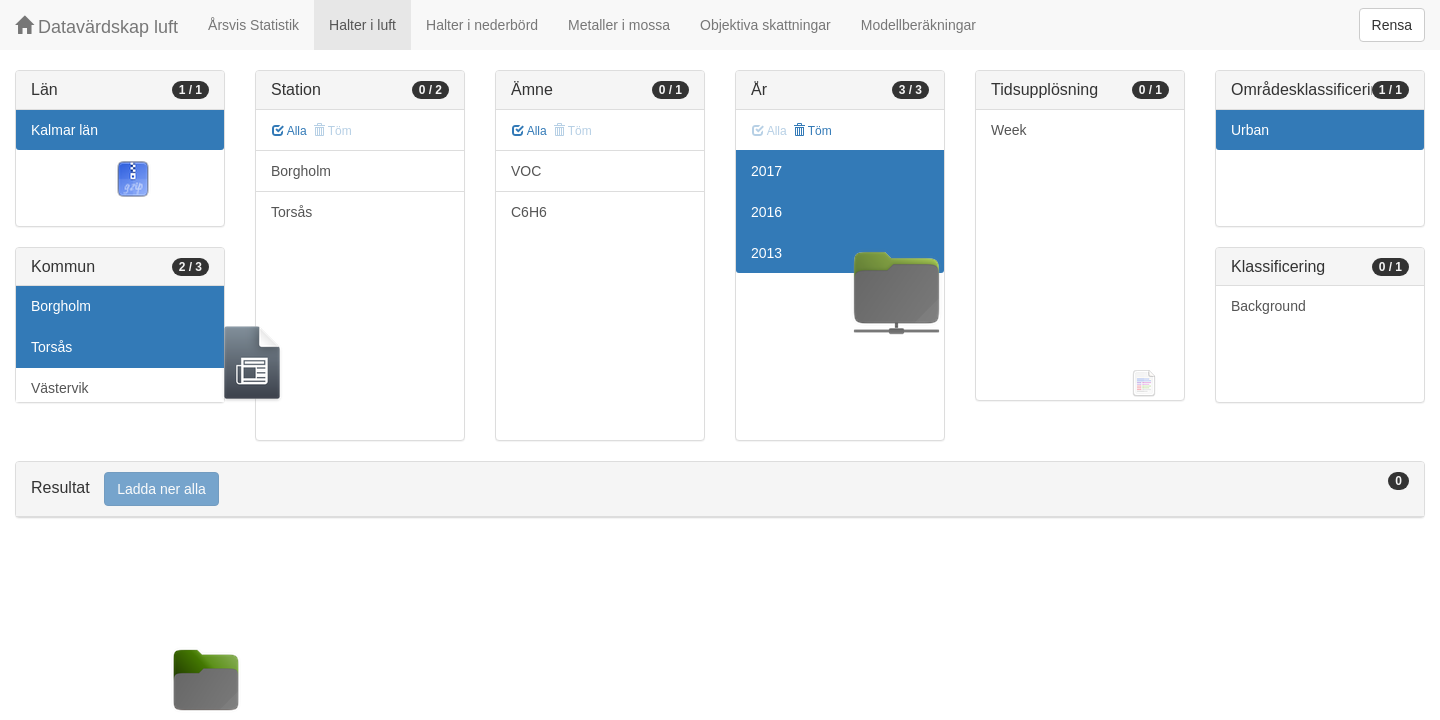  I want to click on access a remote or network folder, so click(896, 291).